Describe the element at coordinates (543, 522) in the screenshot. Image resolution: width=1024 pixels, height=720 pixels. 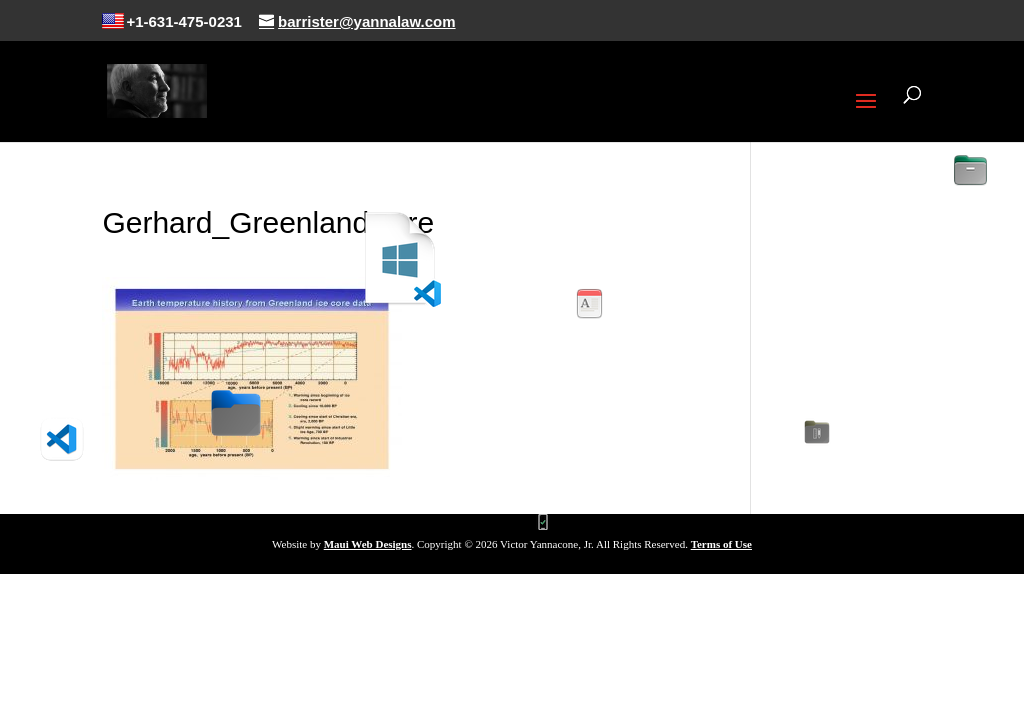
I see `smartphone successfully connected` at that location.